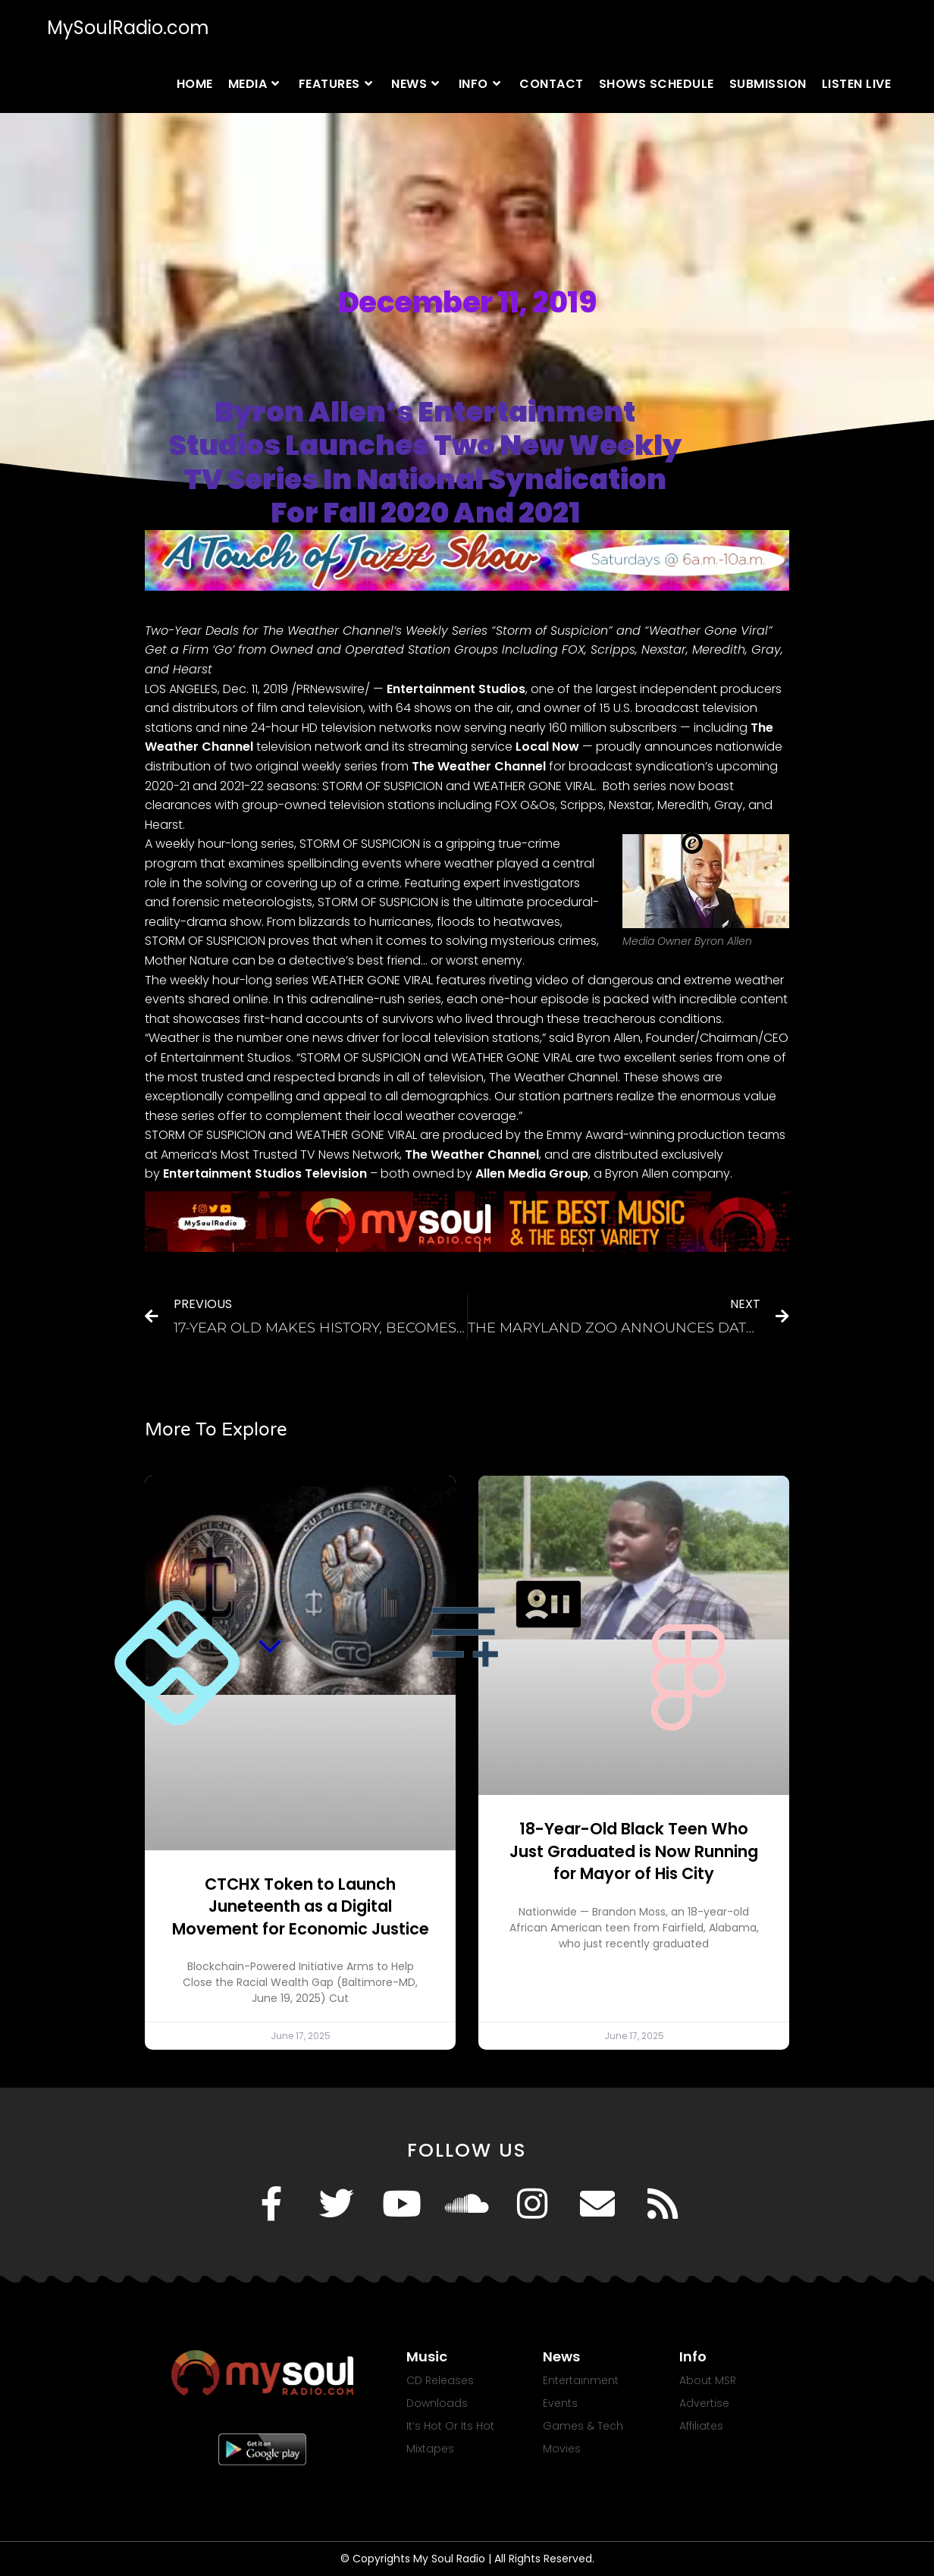 The width and height of the screenshot is (934, 2576). I want to click on expand dropdown menu, so click(270, 1646).